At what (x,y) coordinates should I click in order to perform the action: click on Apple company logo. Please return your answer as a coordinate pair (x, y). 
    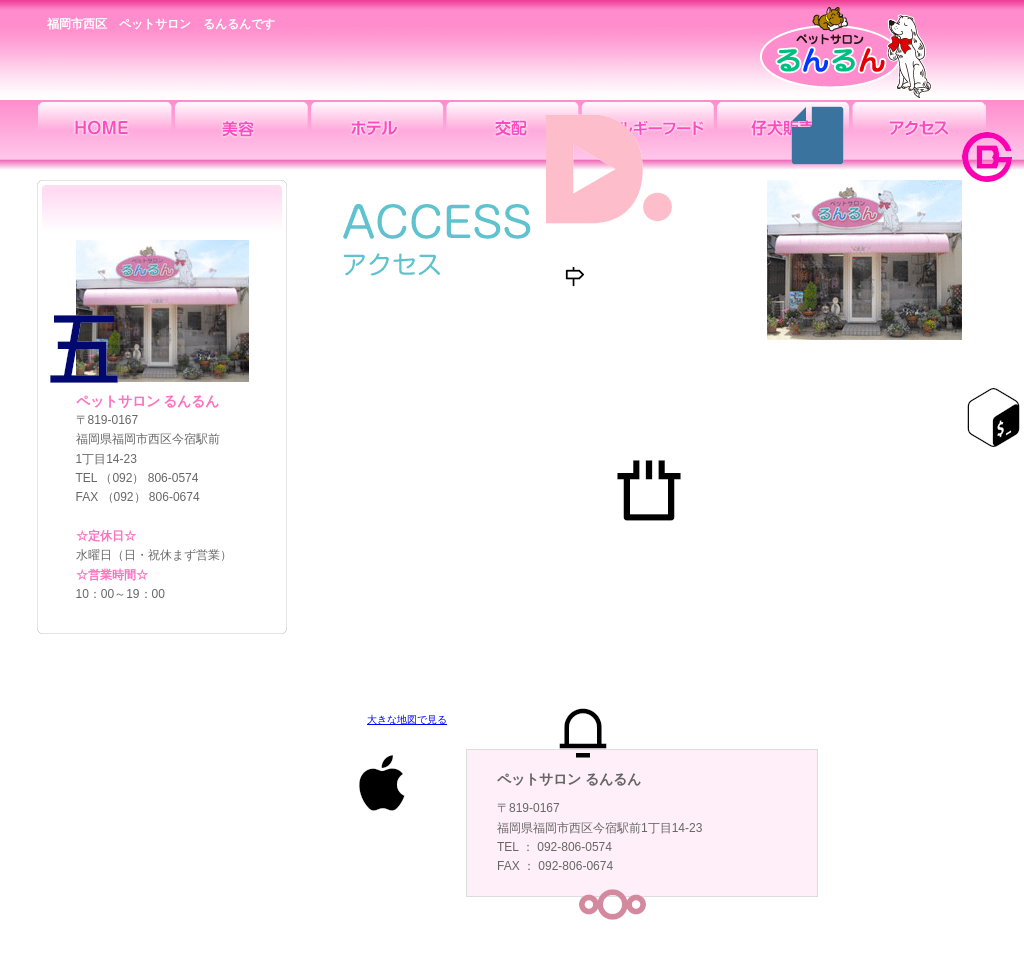
    Looking at the image, I should click on (383, 783).